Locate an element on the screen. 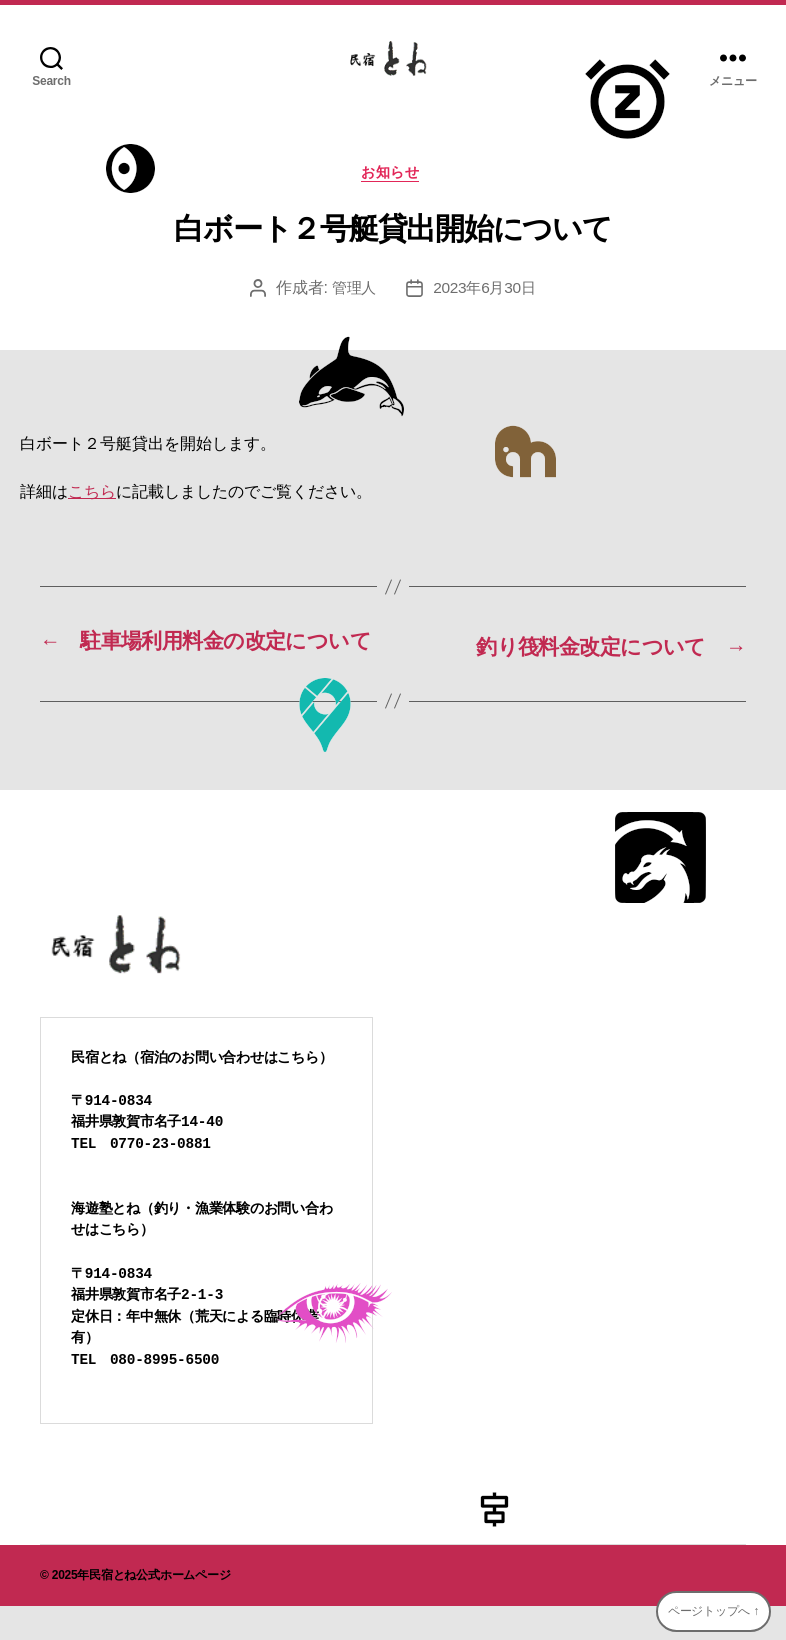  align selected items to horizontal center is located at coordinates (494, 1509).